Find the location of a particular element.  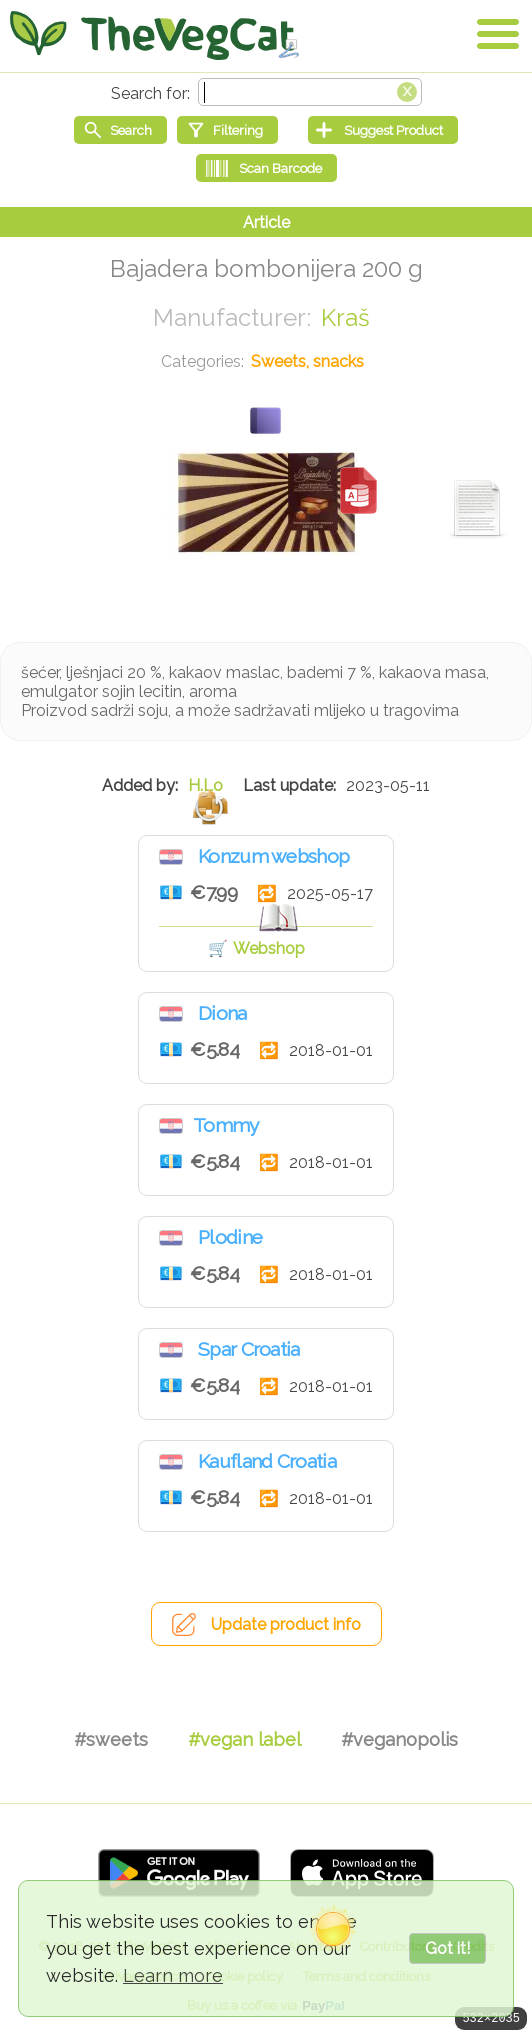

indicates clear, sunny weather conditions is located at coordinates (333, 1929).